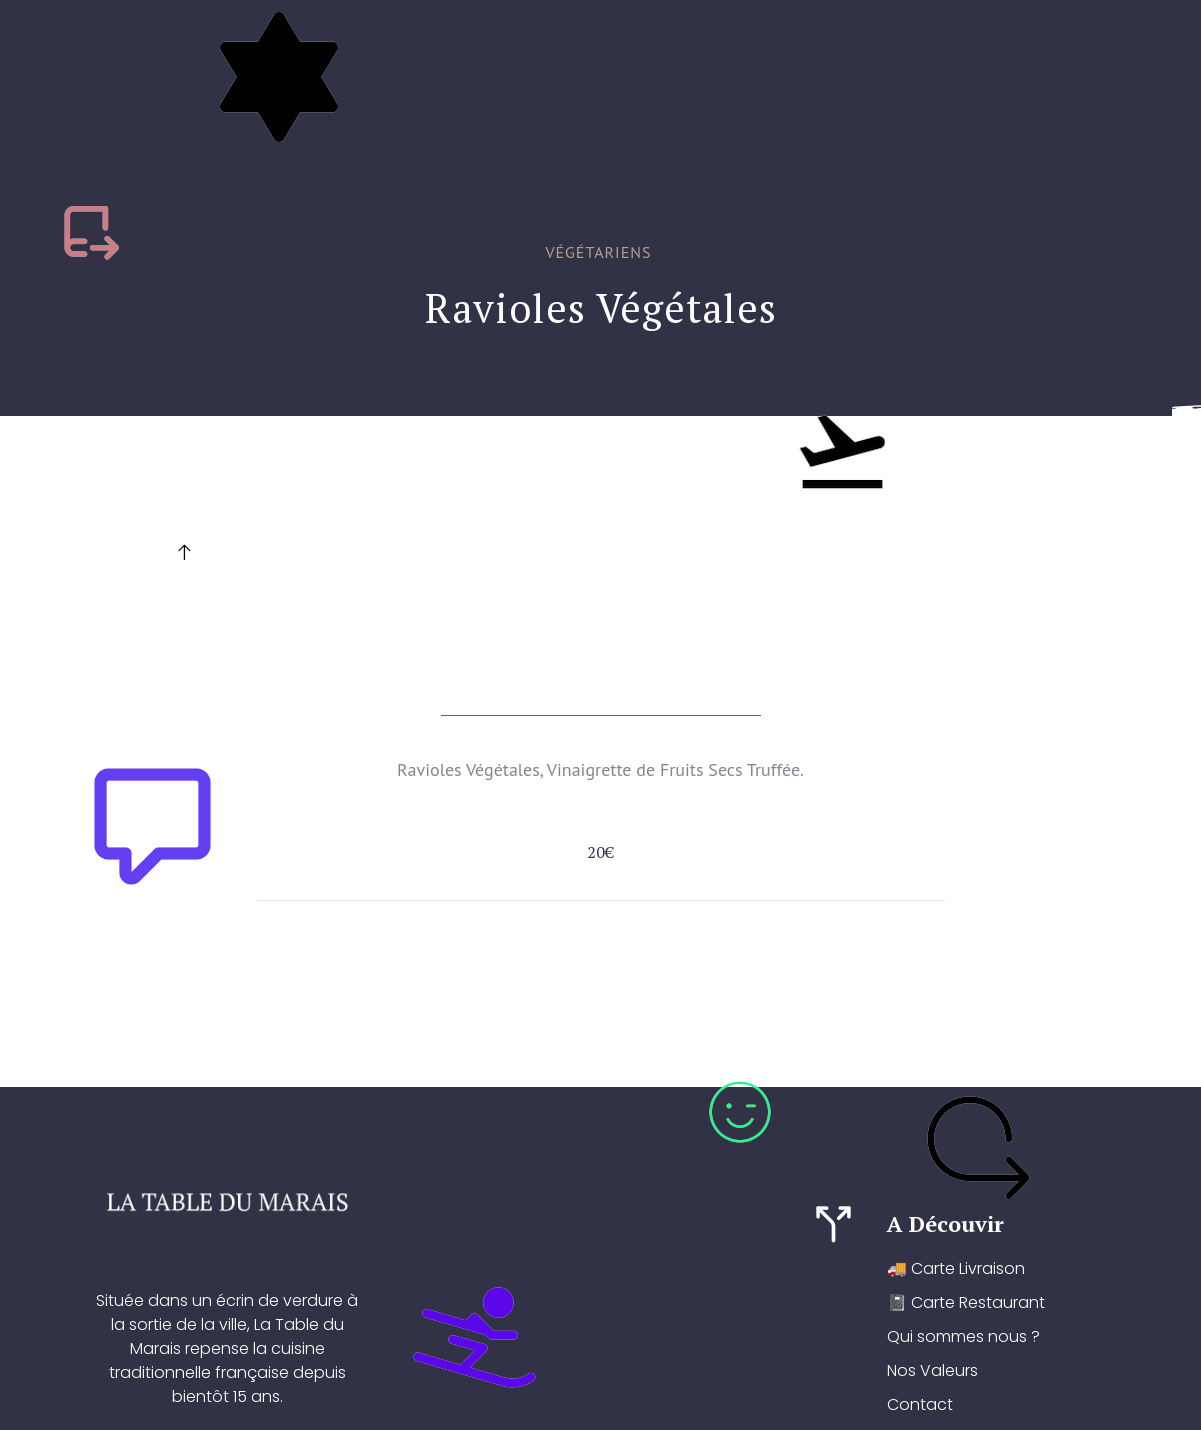  What do you see at coordinates (90, 235) in the screenshot?
I see `pull changes from a remote repository` at bounding box center [90, 235].